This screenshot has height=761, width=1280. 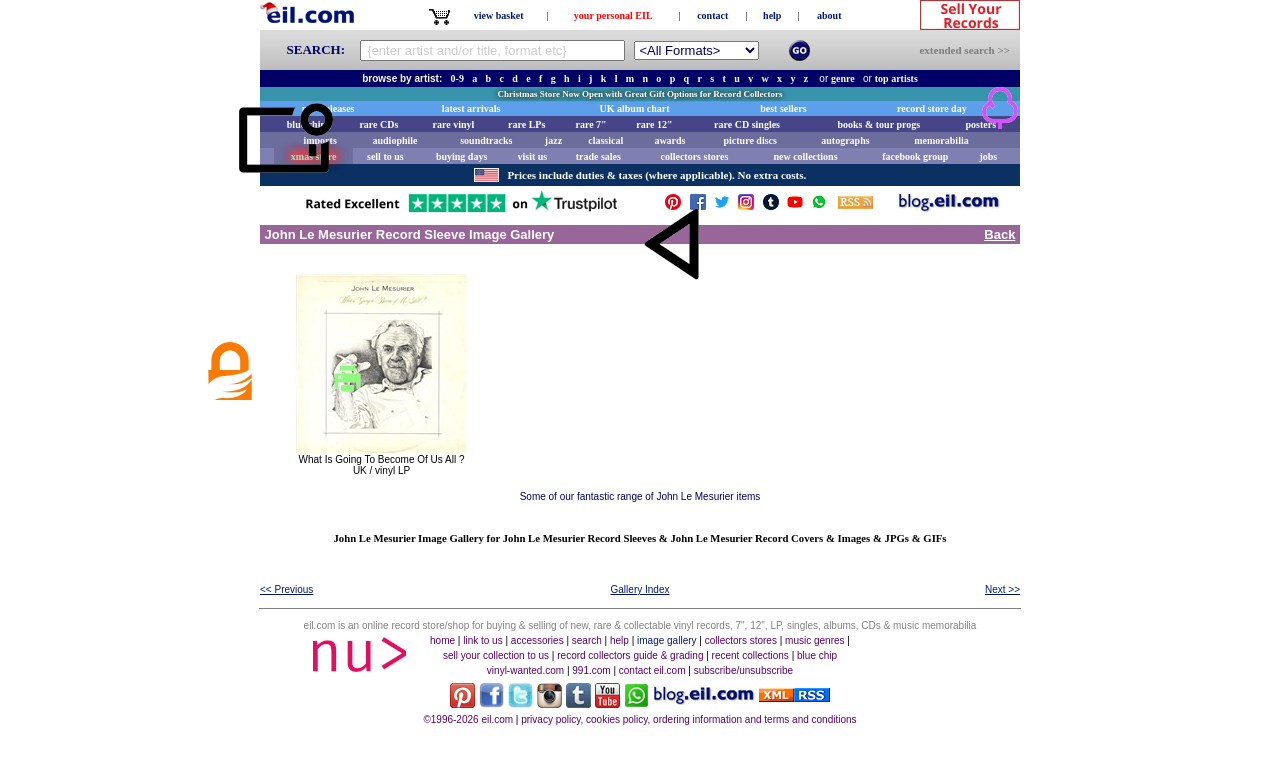 What do you see at coordinates (284, 140) in the screenshot?
I see `access phone camera or video recording` at bounding box center [284, 140].